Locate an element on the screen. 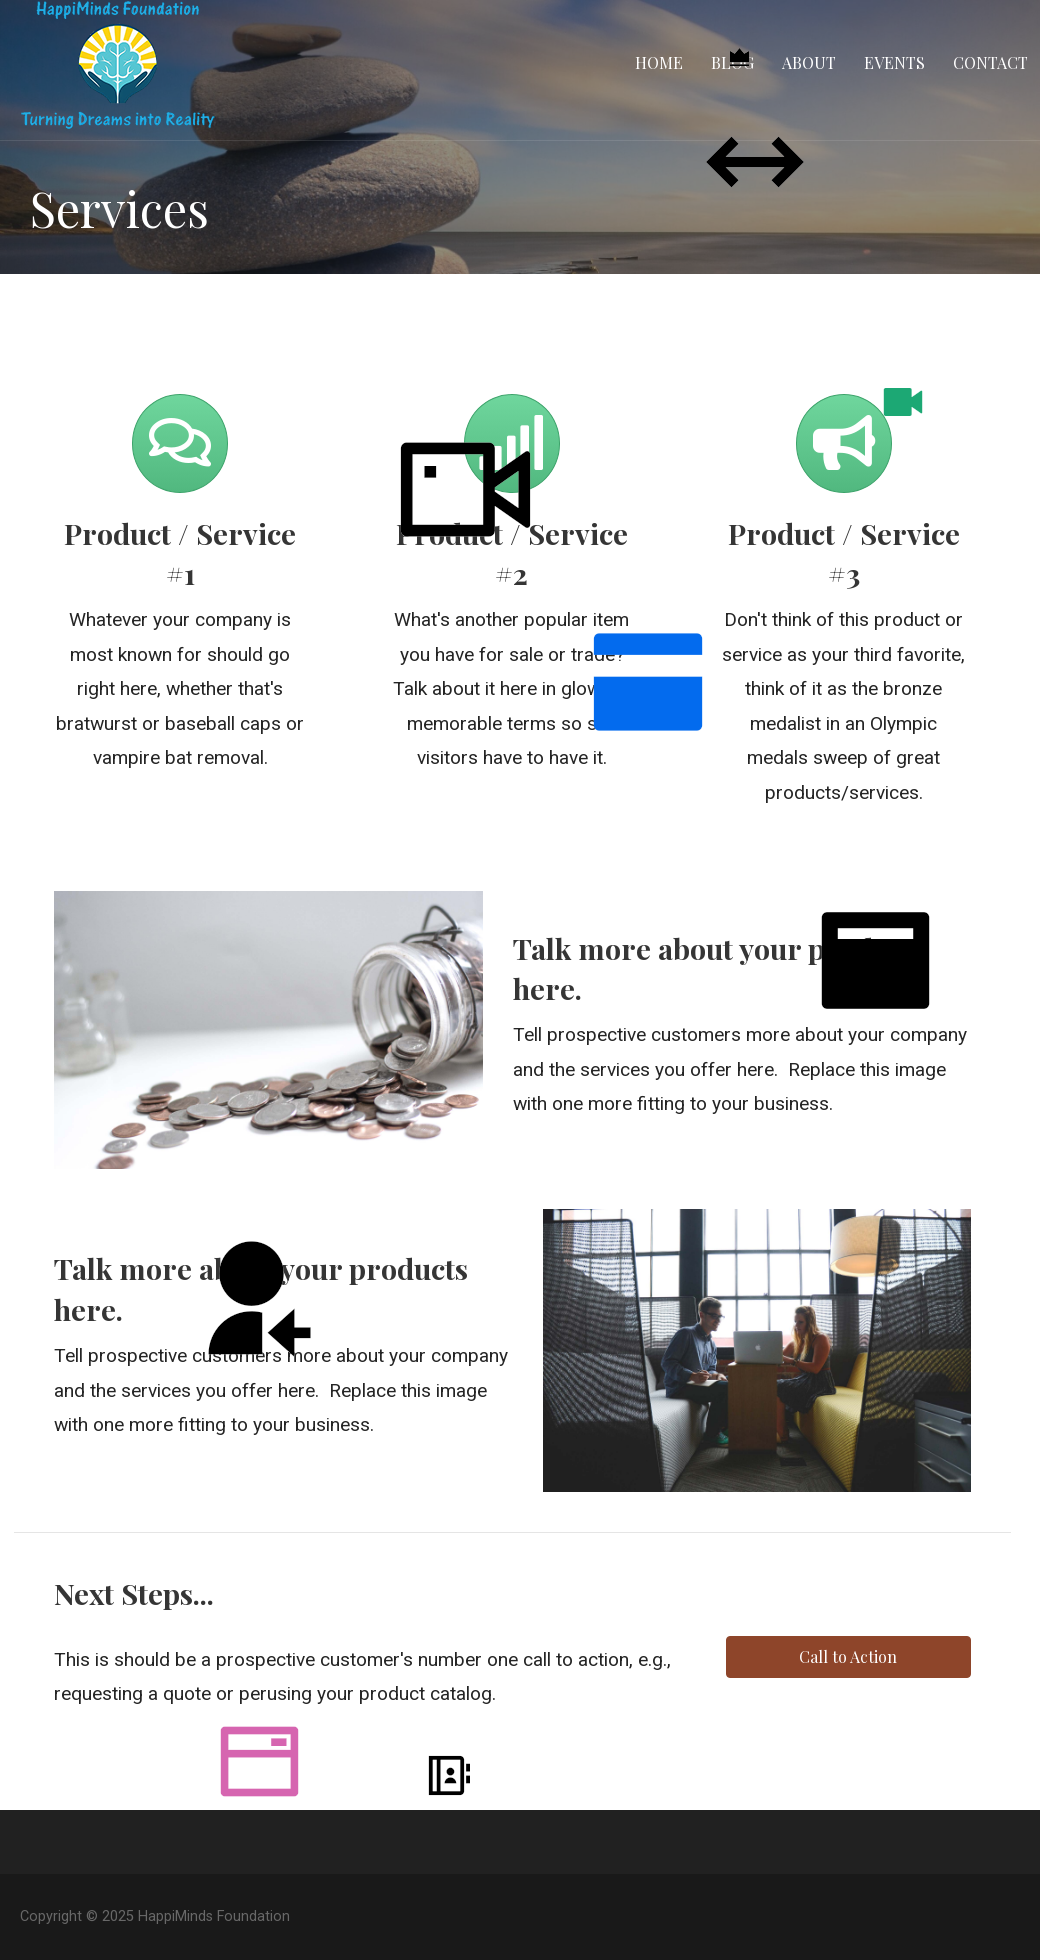 This screenshot has width=1040, height=1960. start video recording is located at coordinates (903, 402).